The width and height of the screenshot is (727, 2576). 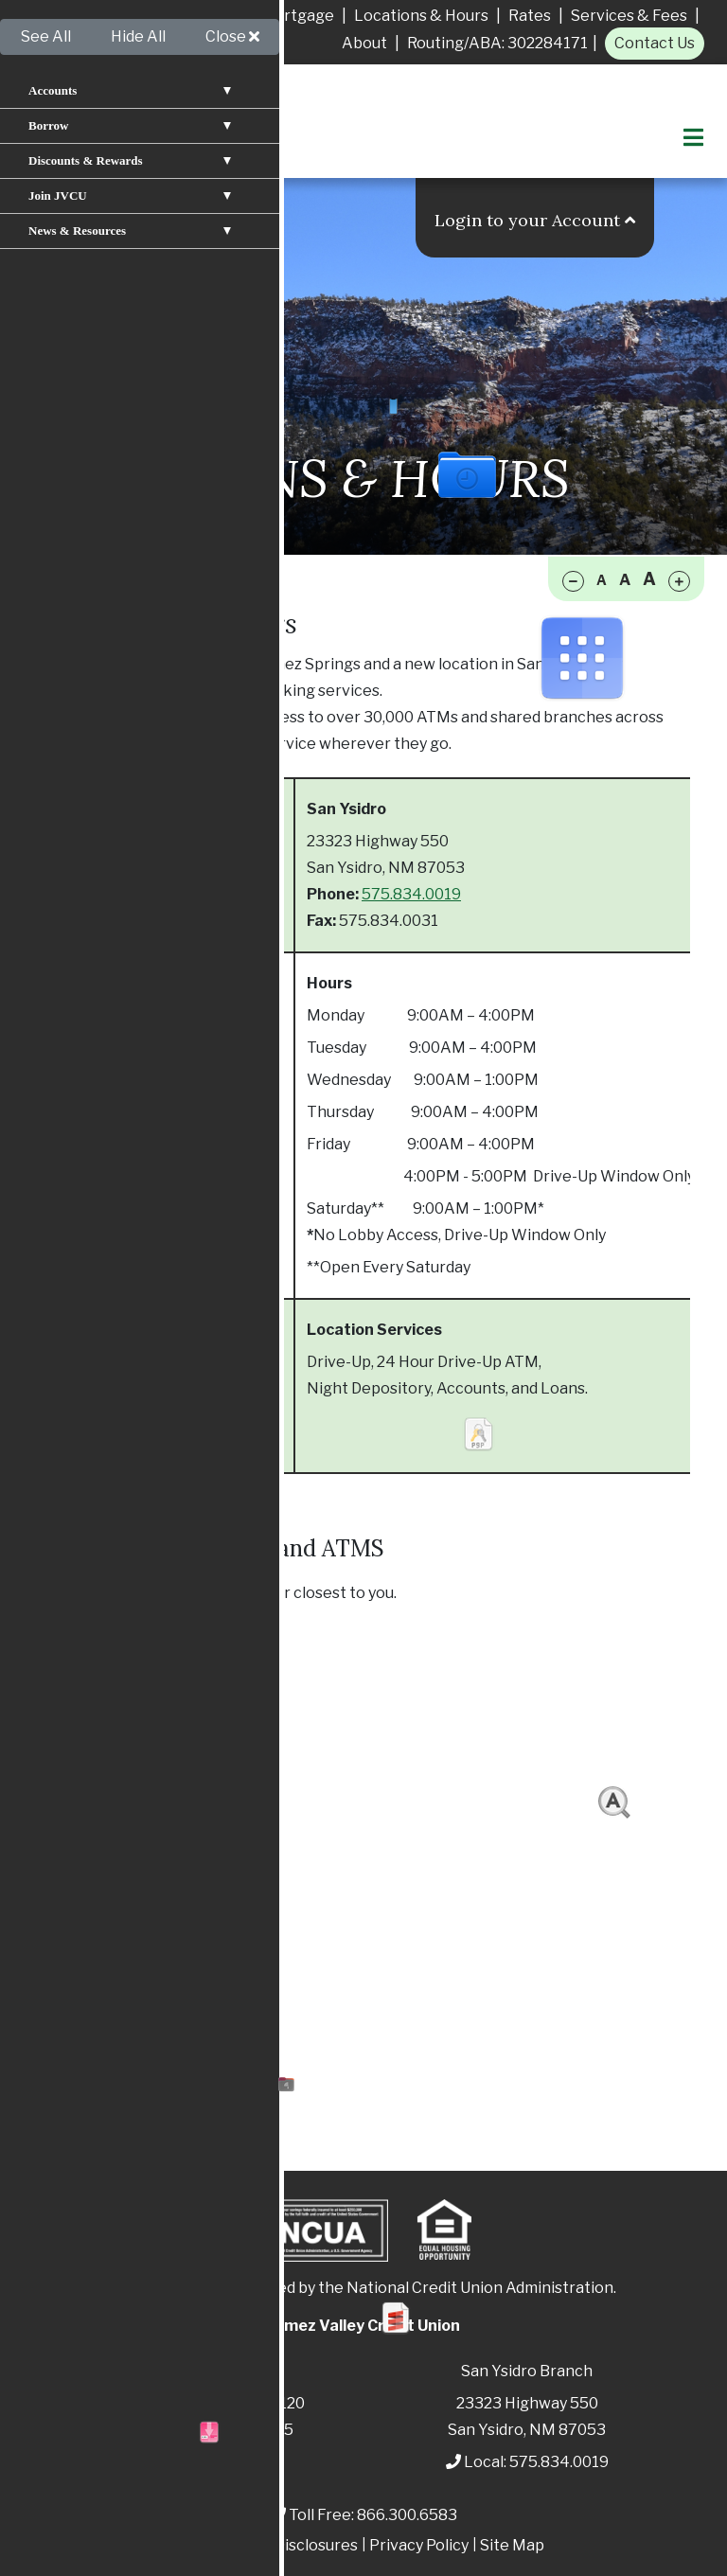 I want to click on indicates a scala source code file, so click(x=396, y=2318).